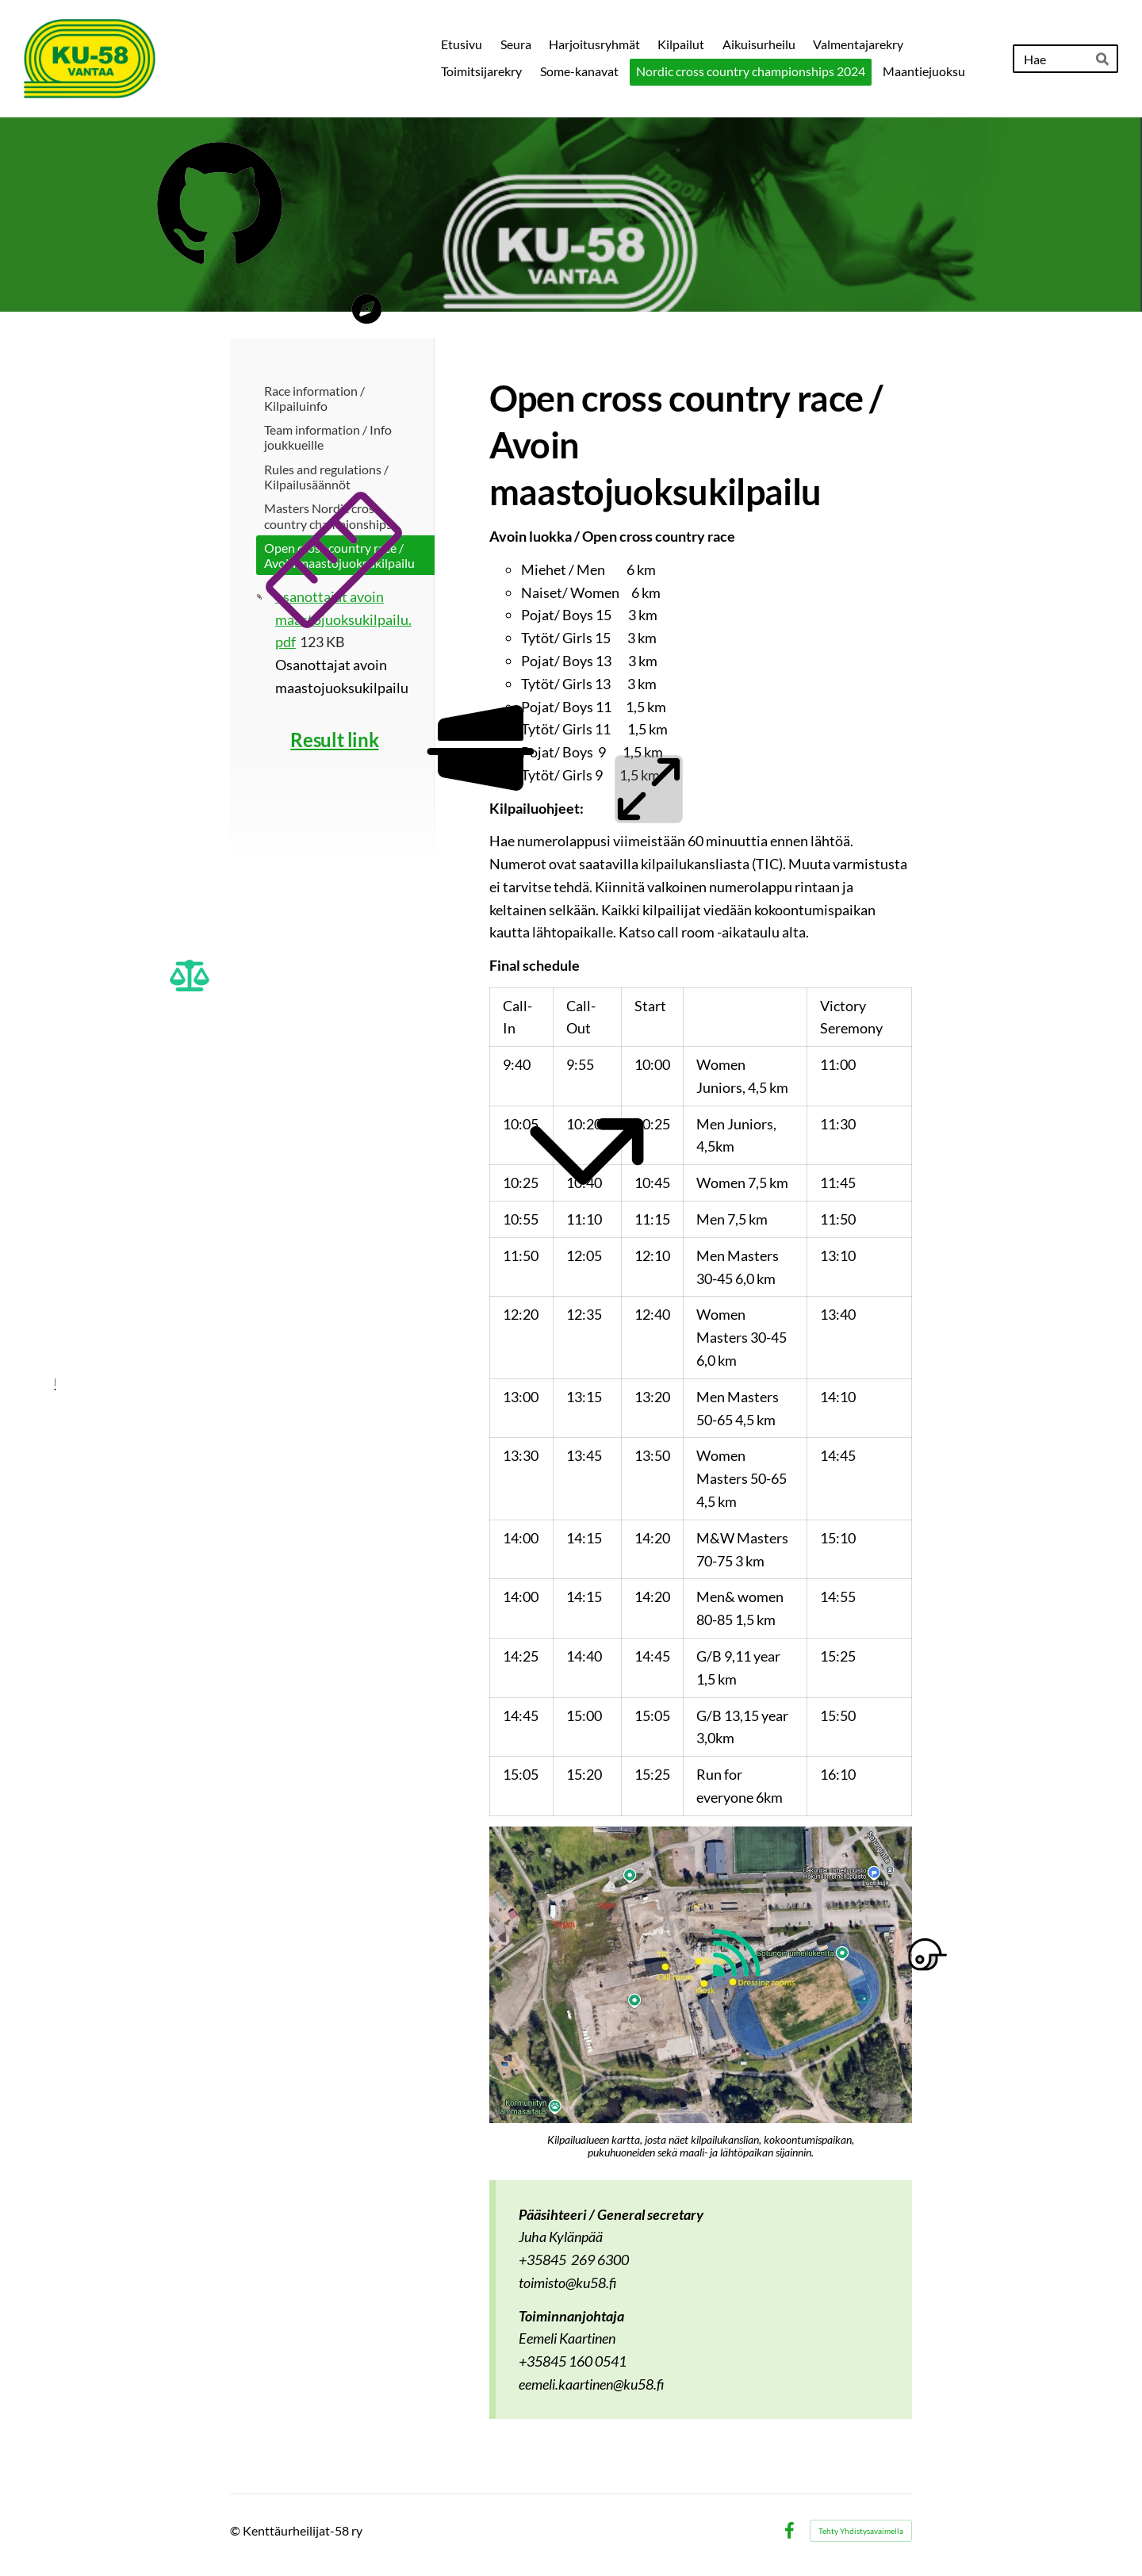 The width and height of the screenshot is (1142, 2576). What do you see at coordinates (926, 1955) in the screenshot?
I see `view baseball or sports equipment` at bounding box center [926, 1955].